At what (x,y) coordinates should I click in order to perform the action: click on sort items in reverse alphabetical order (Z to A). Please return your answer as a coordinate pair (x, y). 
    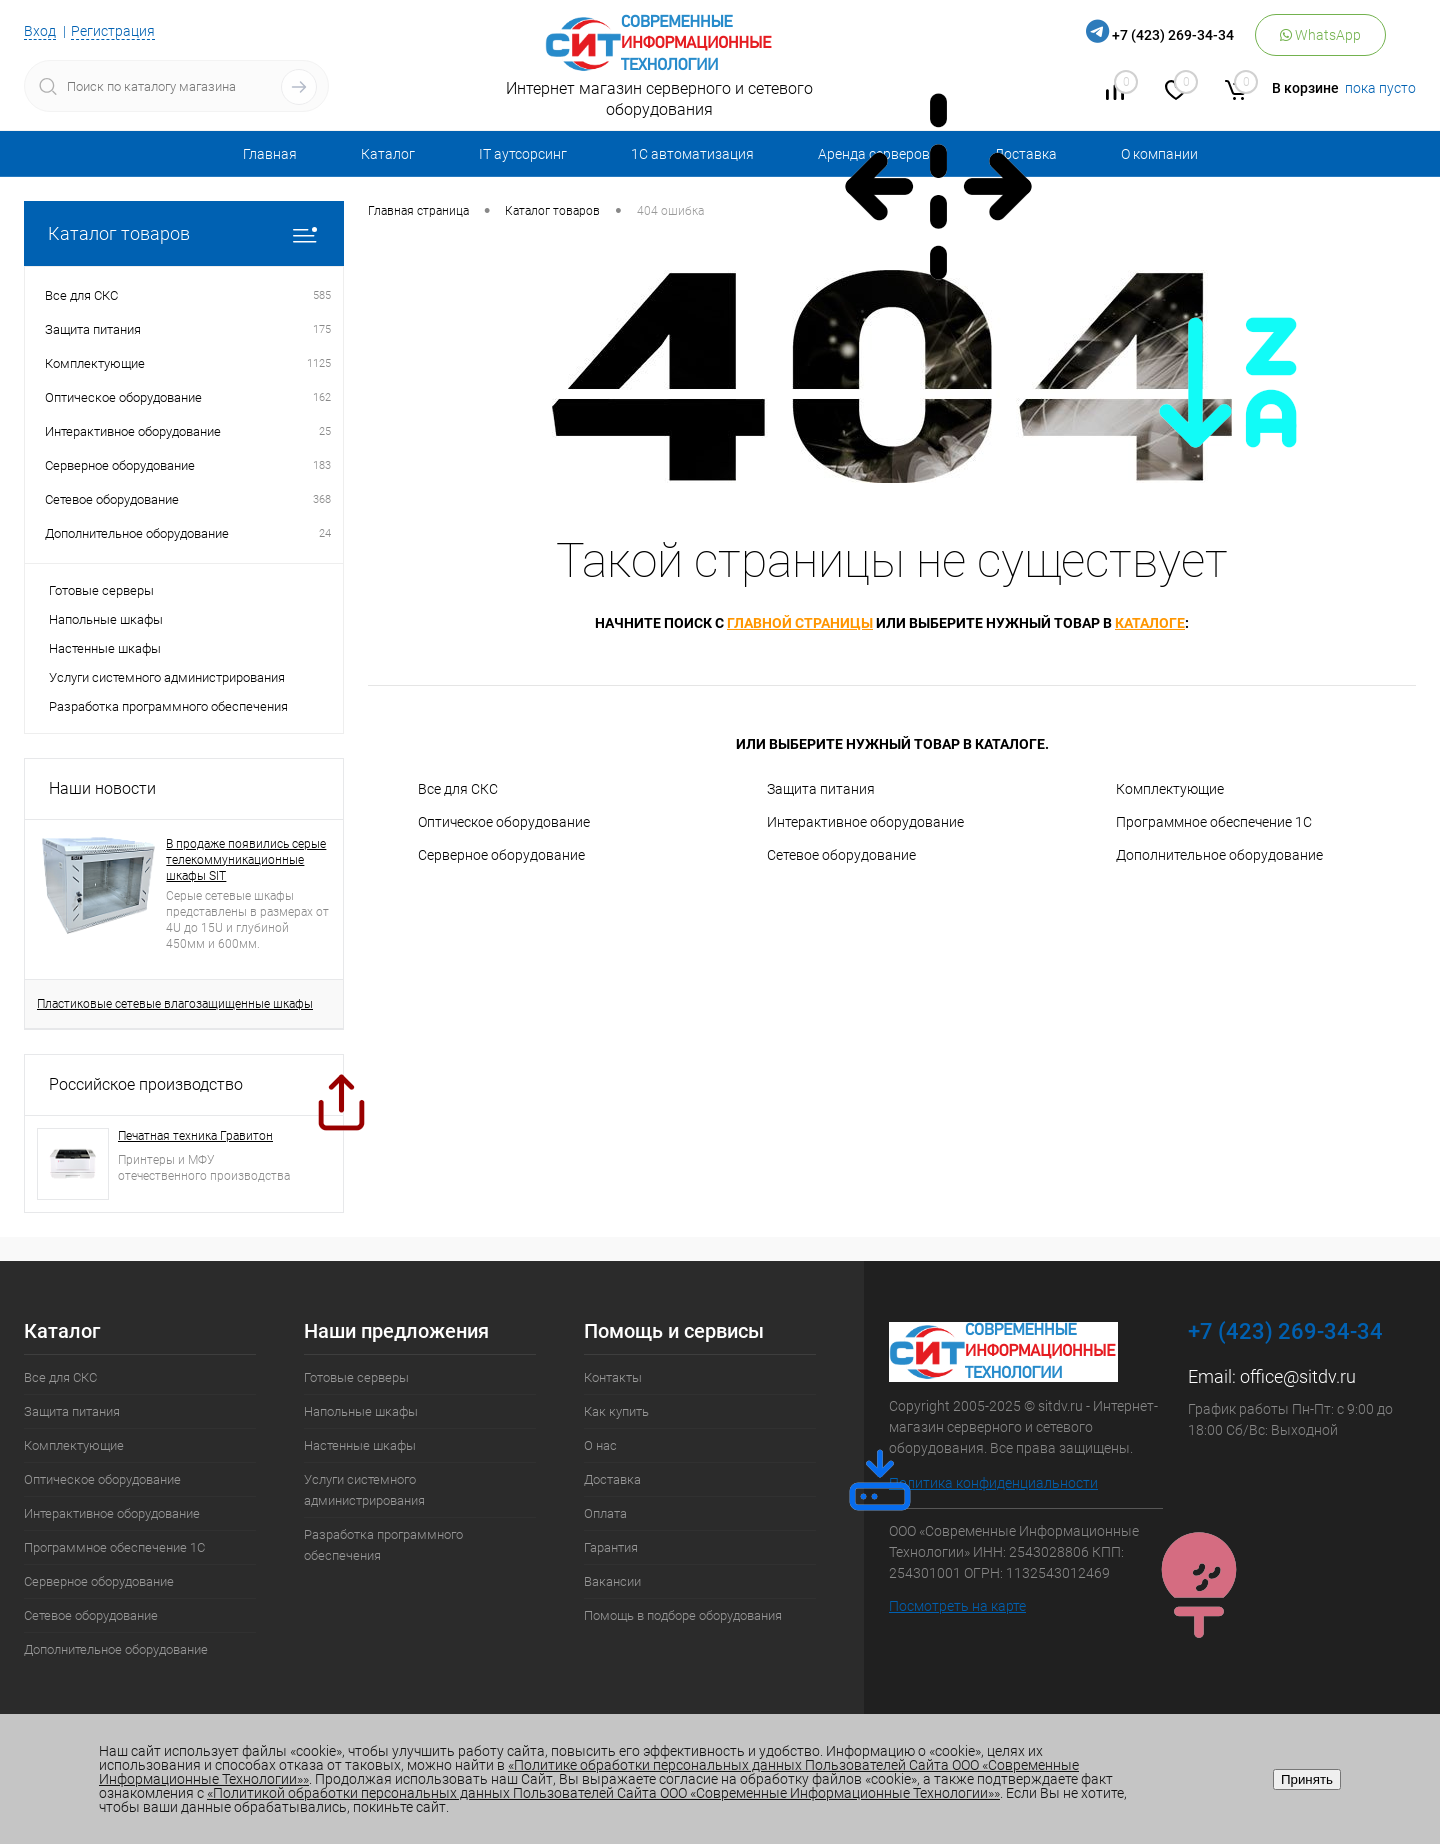
    Looking at the image, I should click on (1231, 382).